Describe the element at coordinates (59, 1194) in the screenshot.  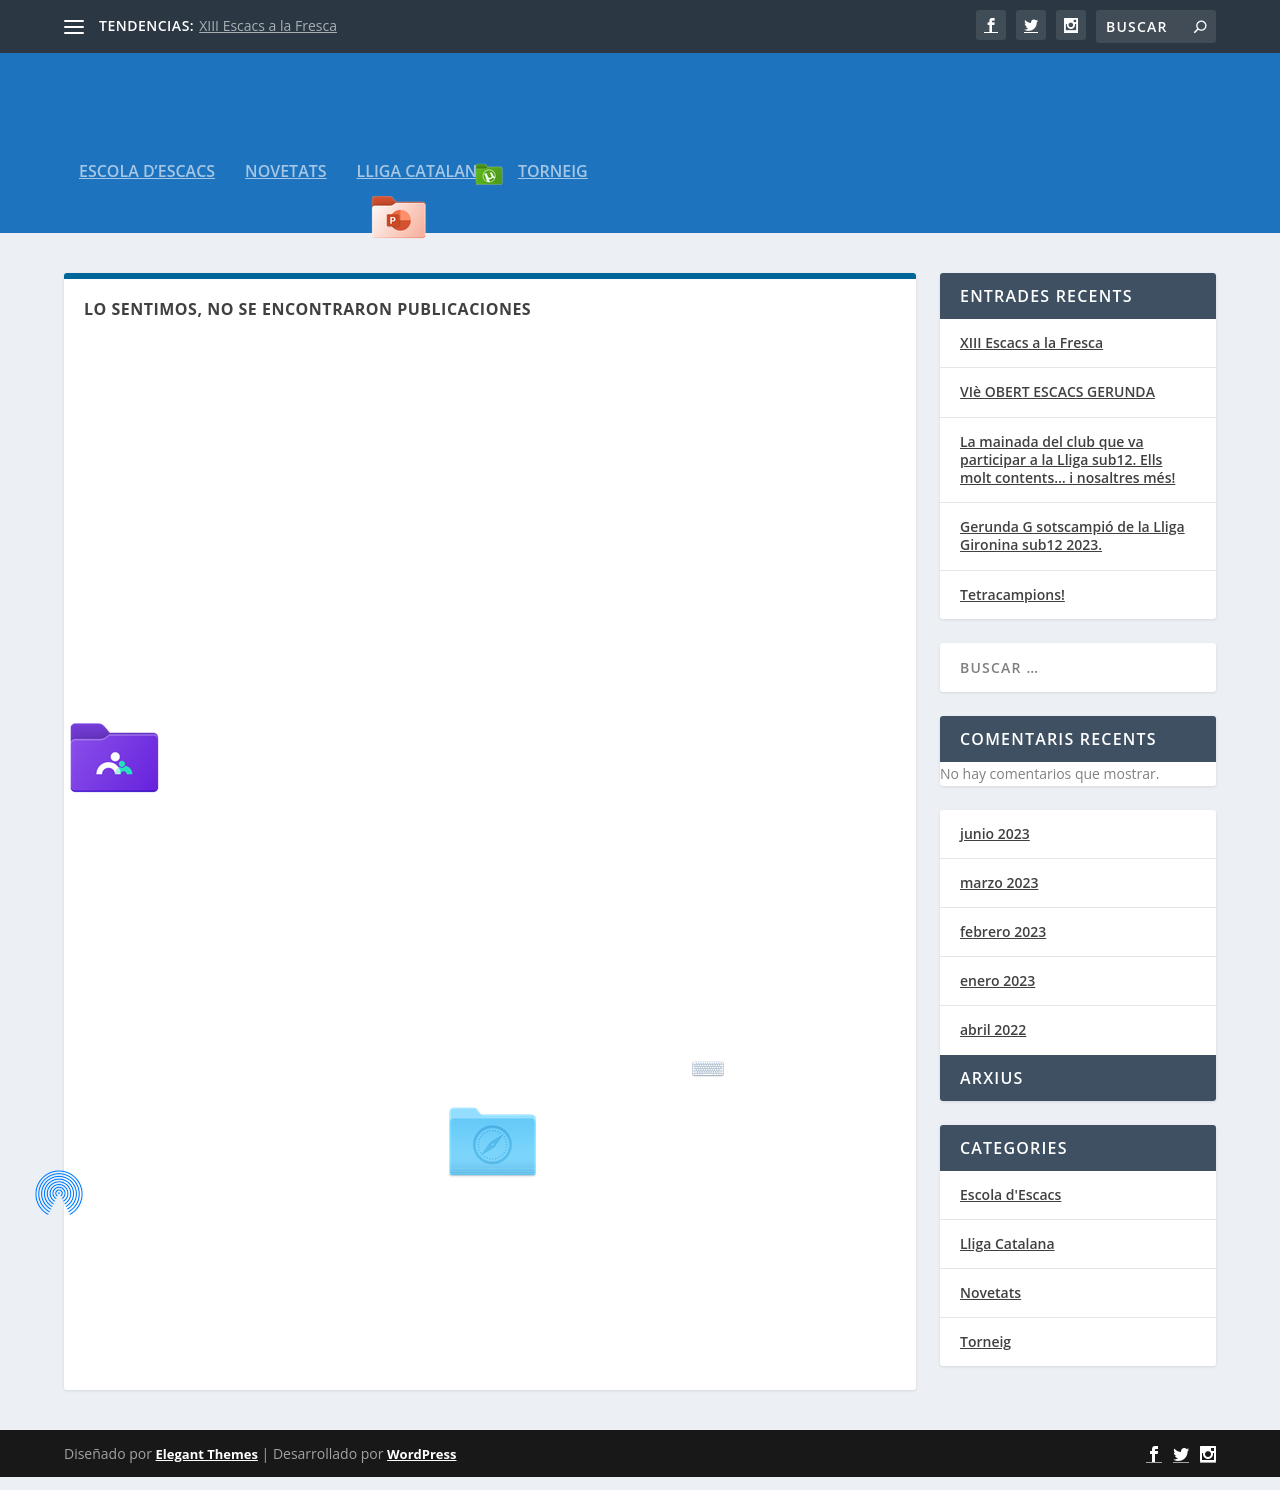
I see `share files wirelessly via AirDrop` at that location.